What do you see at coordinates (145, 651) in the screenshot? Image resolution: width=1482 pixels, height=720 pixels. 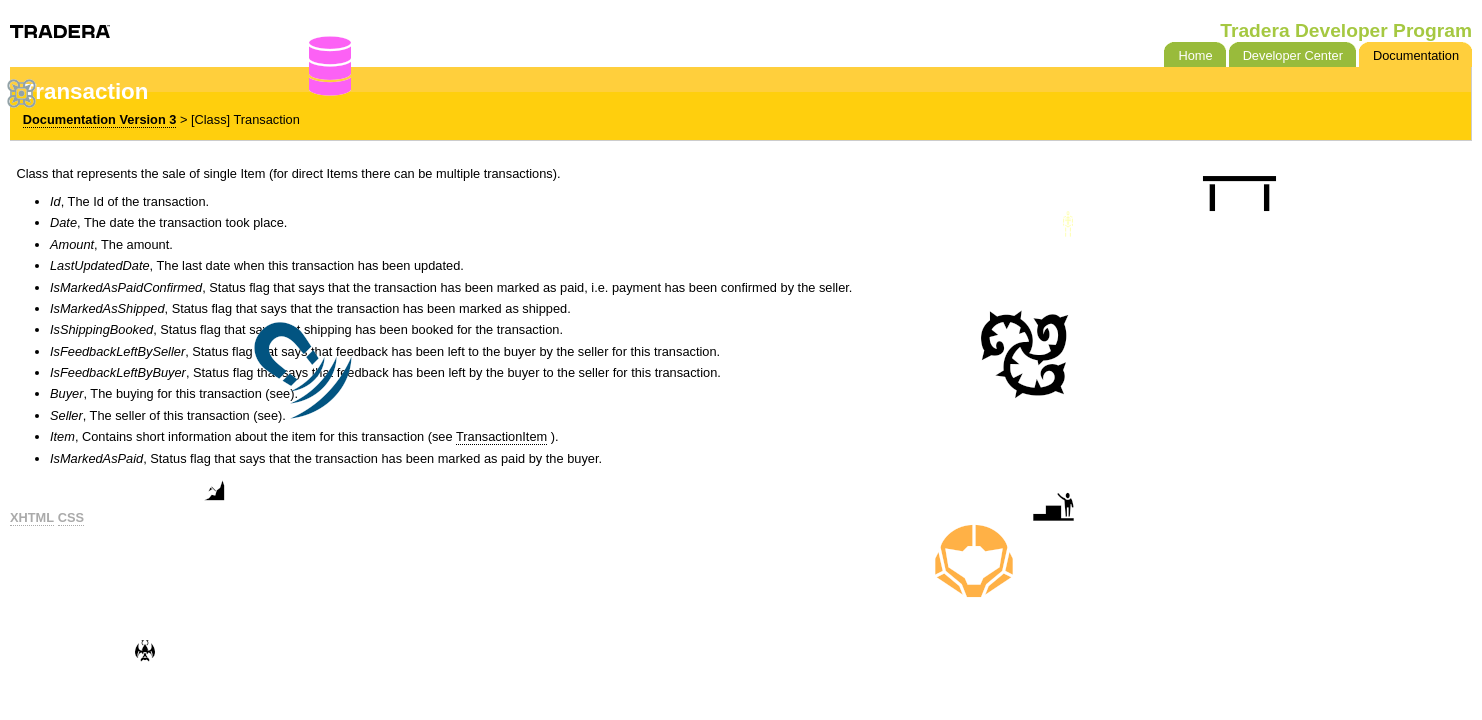 I see `represents a bat creature or enemy in a game` at bounding box center [145, 651].